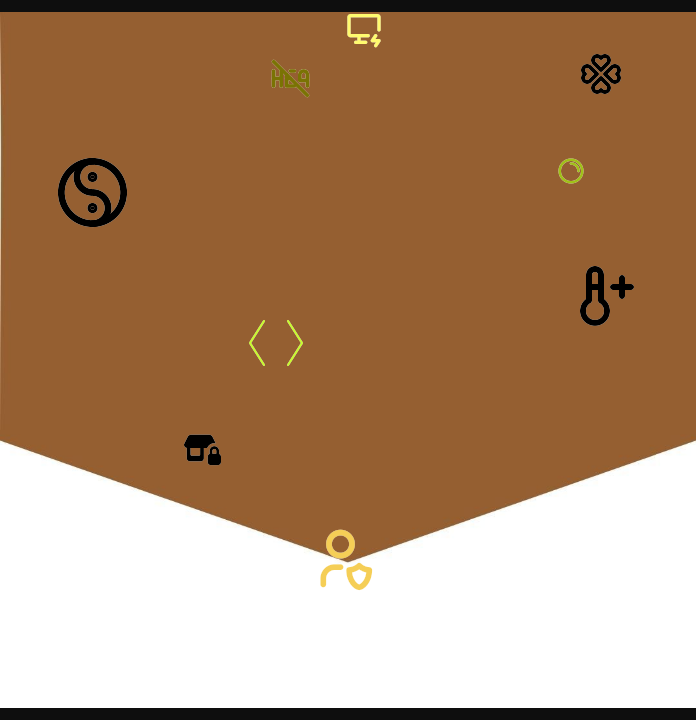  I want to click on indicates a lucky or bonus reward feature, so click(601, 74).